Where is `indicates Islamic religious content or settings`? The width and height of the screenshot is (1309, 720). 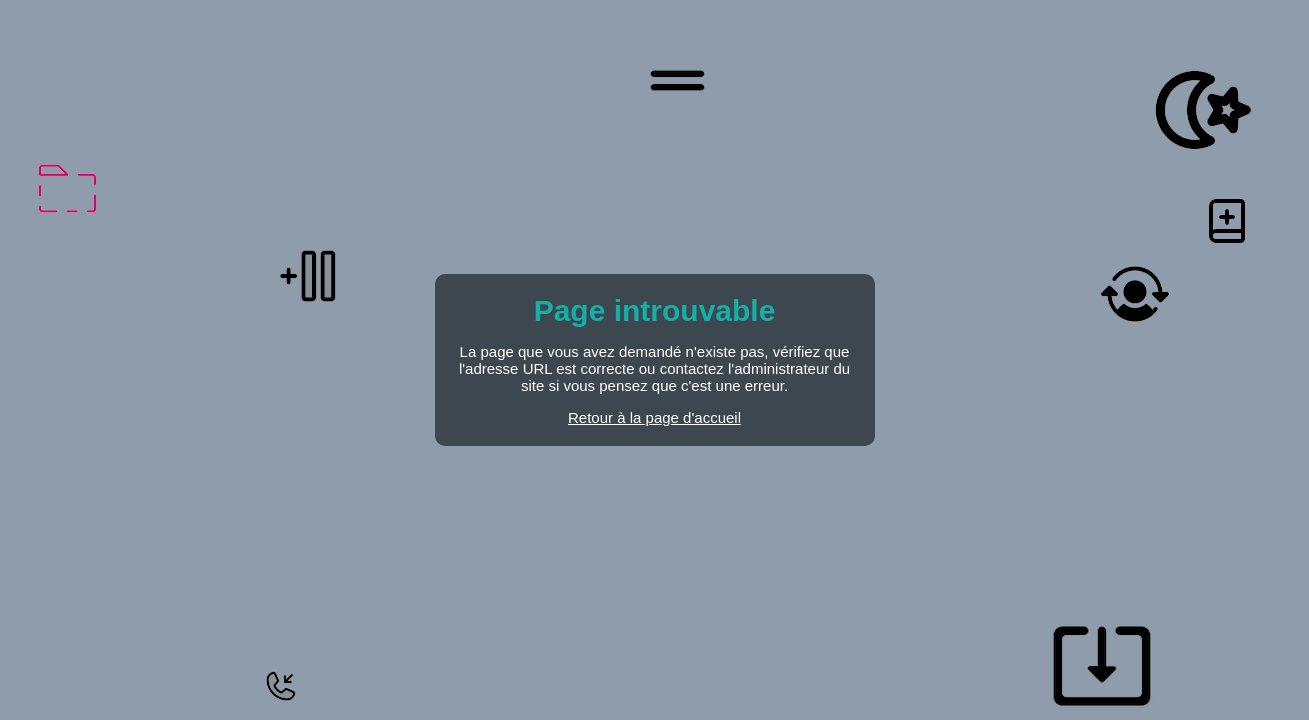
indicates Islamic religious content or settings is located at coordinates (1201, 110).